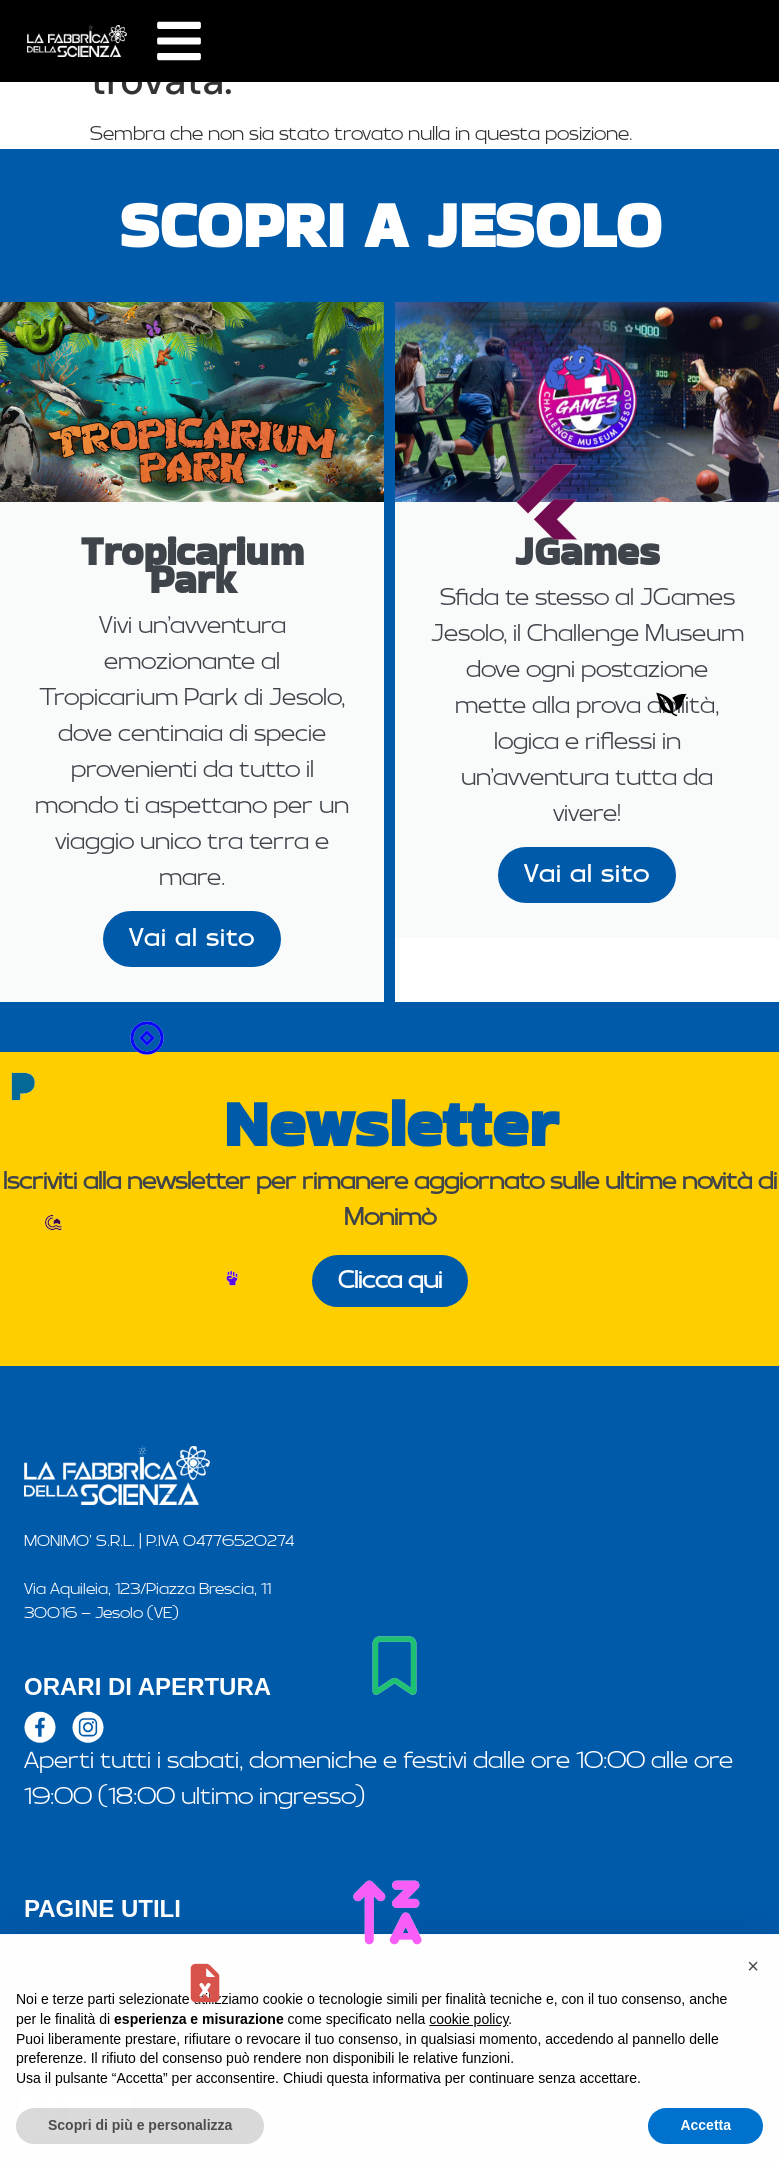 The width and height of the screenshot is (779, 2164). What do you see at coordinates (147, 1038) in the screenshot?
I see `view in-app currency or coin balance` at bounding box center [147, 1038].